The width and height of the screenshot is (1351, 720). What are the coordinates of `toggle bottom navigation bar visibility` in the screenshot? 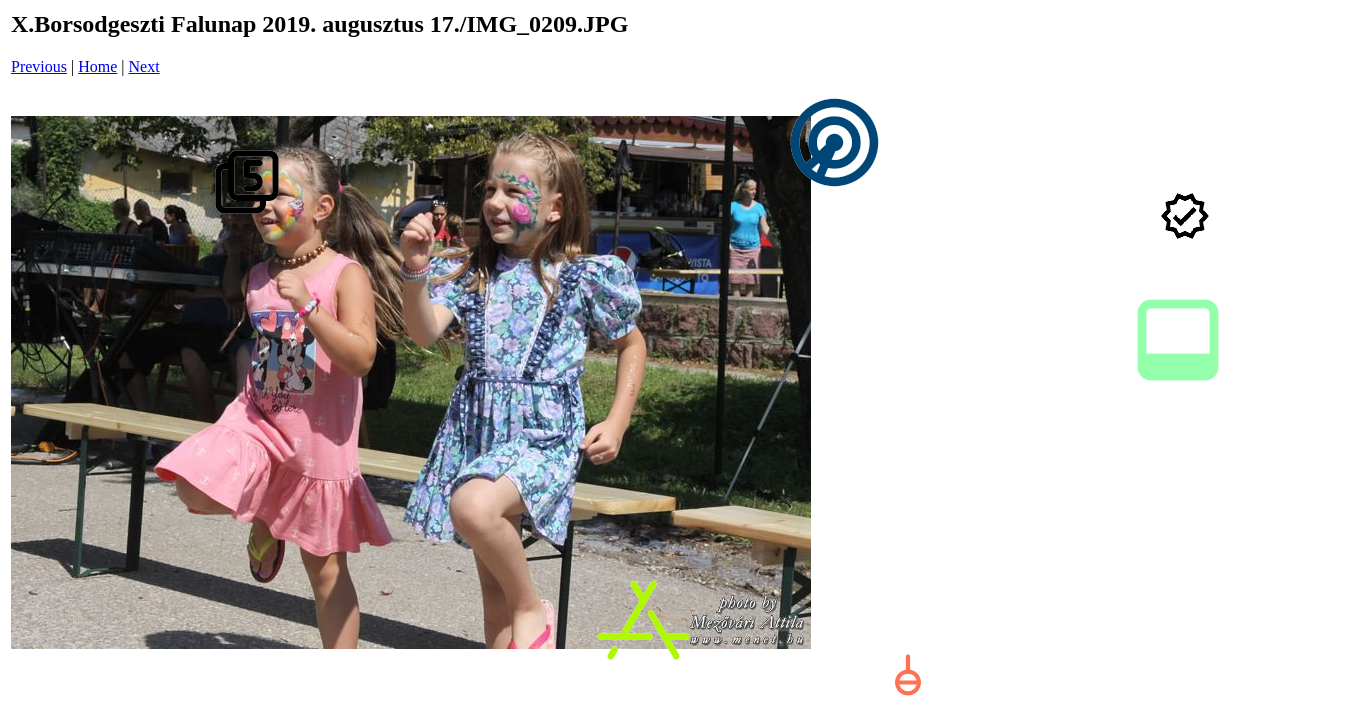 It's located at (1178, 340).